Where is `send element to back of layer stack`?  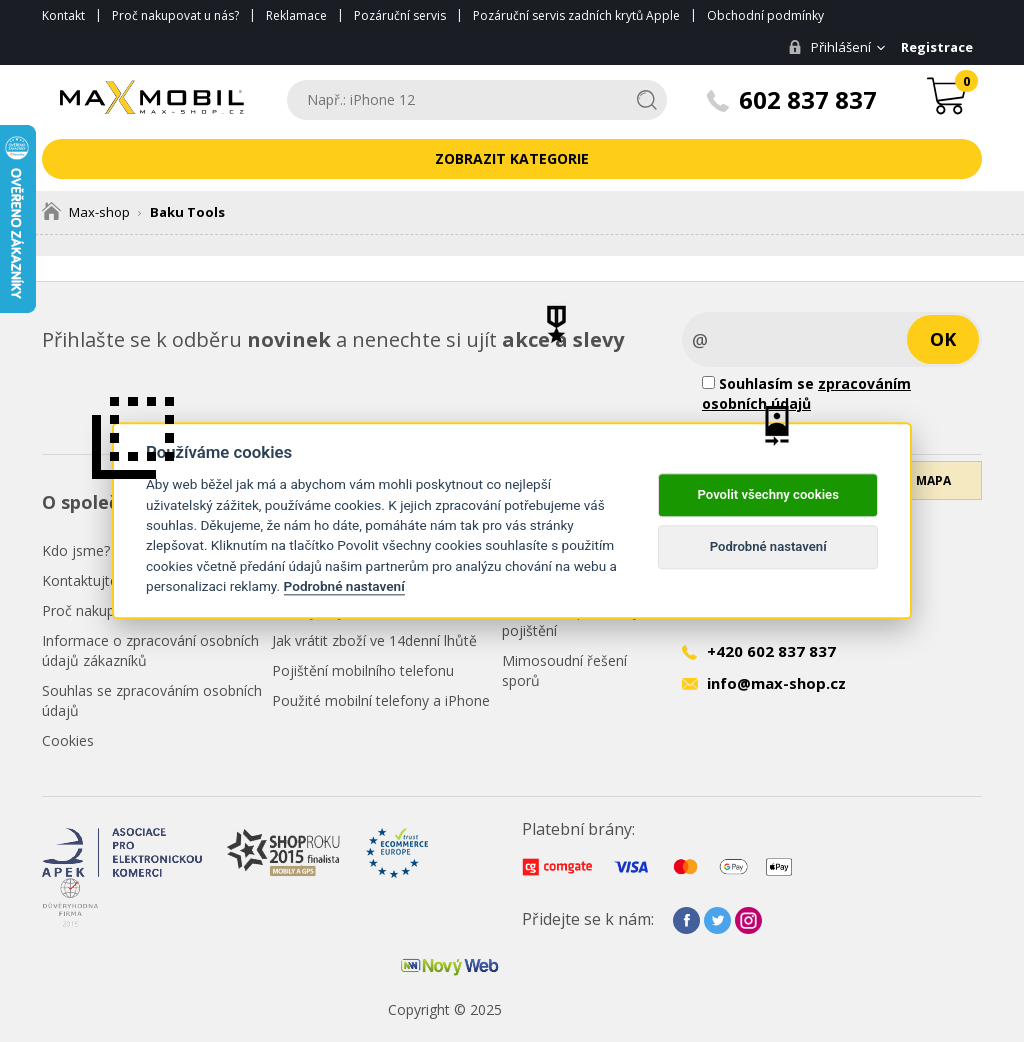
send element to back of layer stack is located at coordinates (133, 438).